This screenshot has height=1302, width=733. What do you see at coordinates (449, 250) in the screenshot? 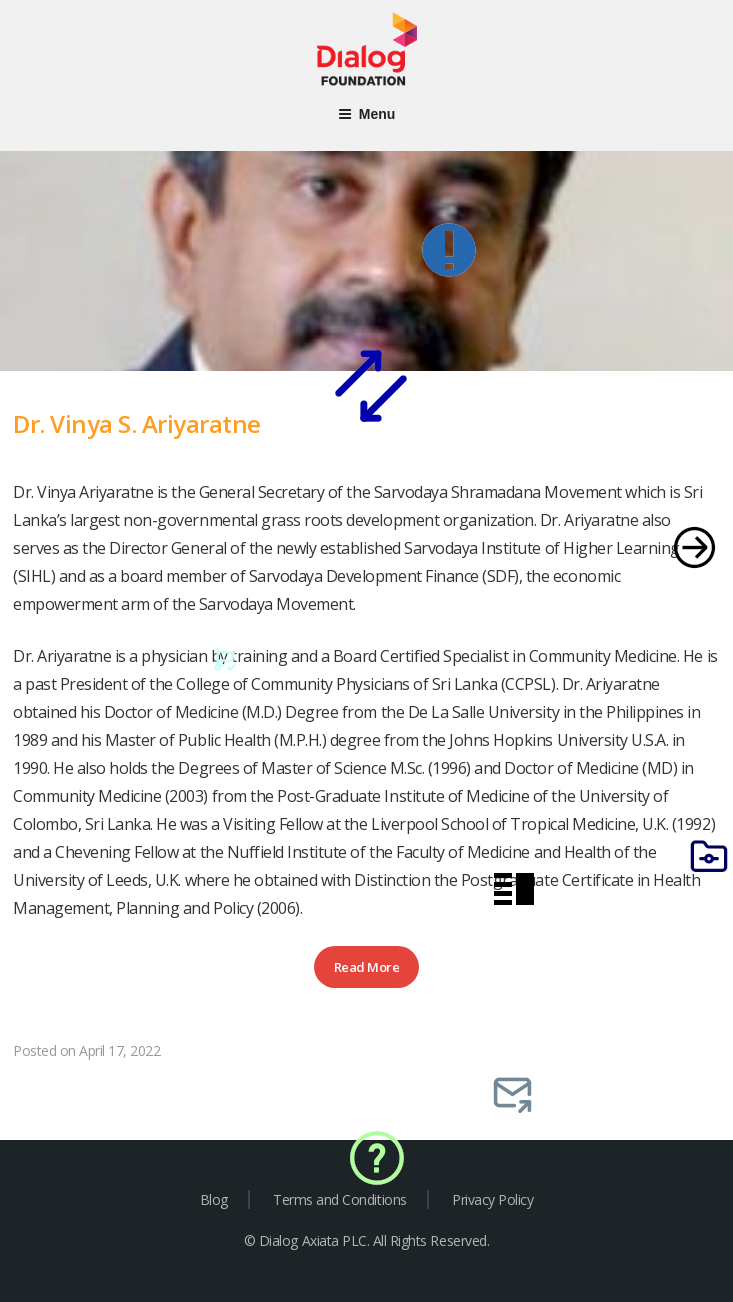
I see `indicates an unsupported or invalid breakpoint in the debugger` at bounding box center [449, 250].